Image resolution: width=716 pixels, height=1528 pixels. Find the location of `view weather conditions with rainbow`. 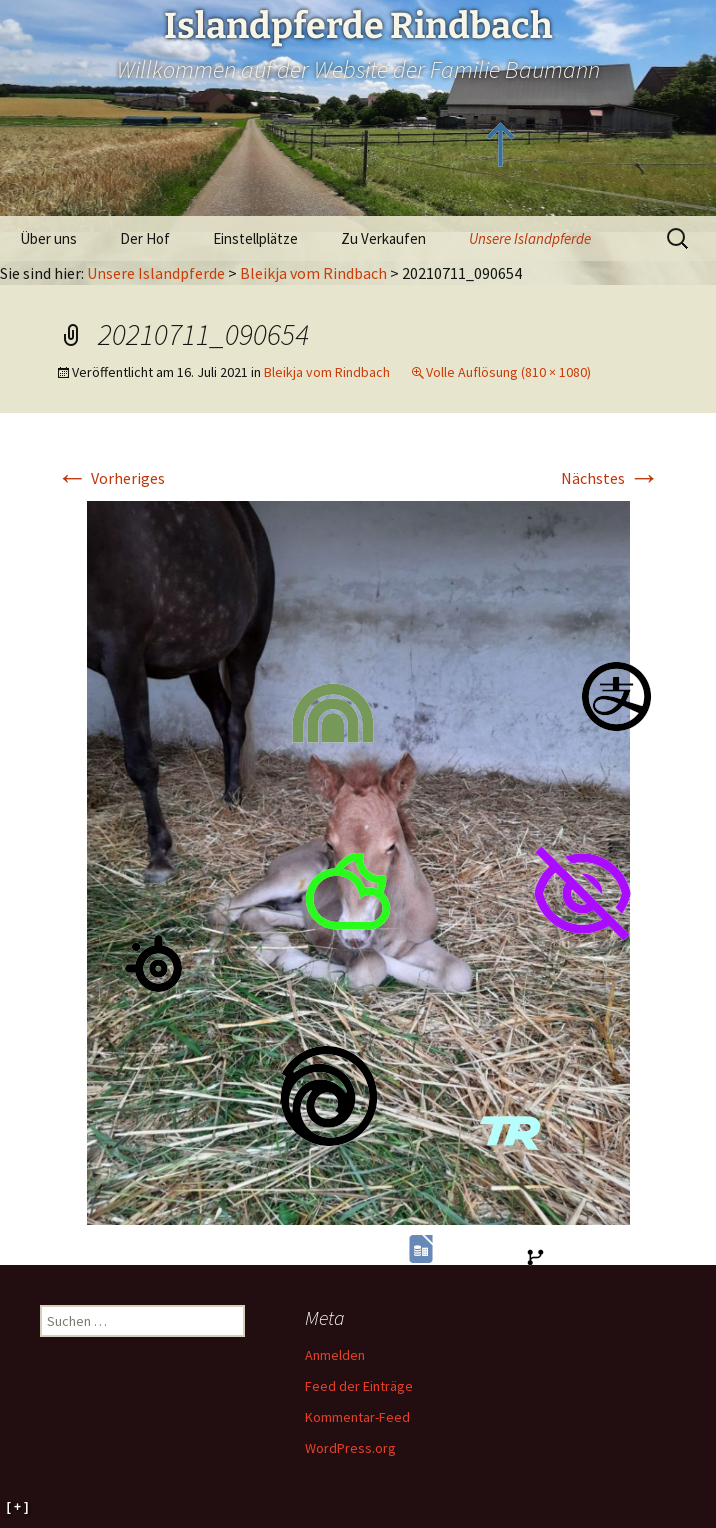

view weather conditions with rainbow is located at coordinates (333, 713).